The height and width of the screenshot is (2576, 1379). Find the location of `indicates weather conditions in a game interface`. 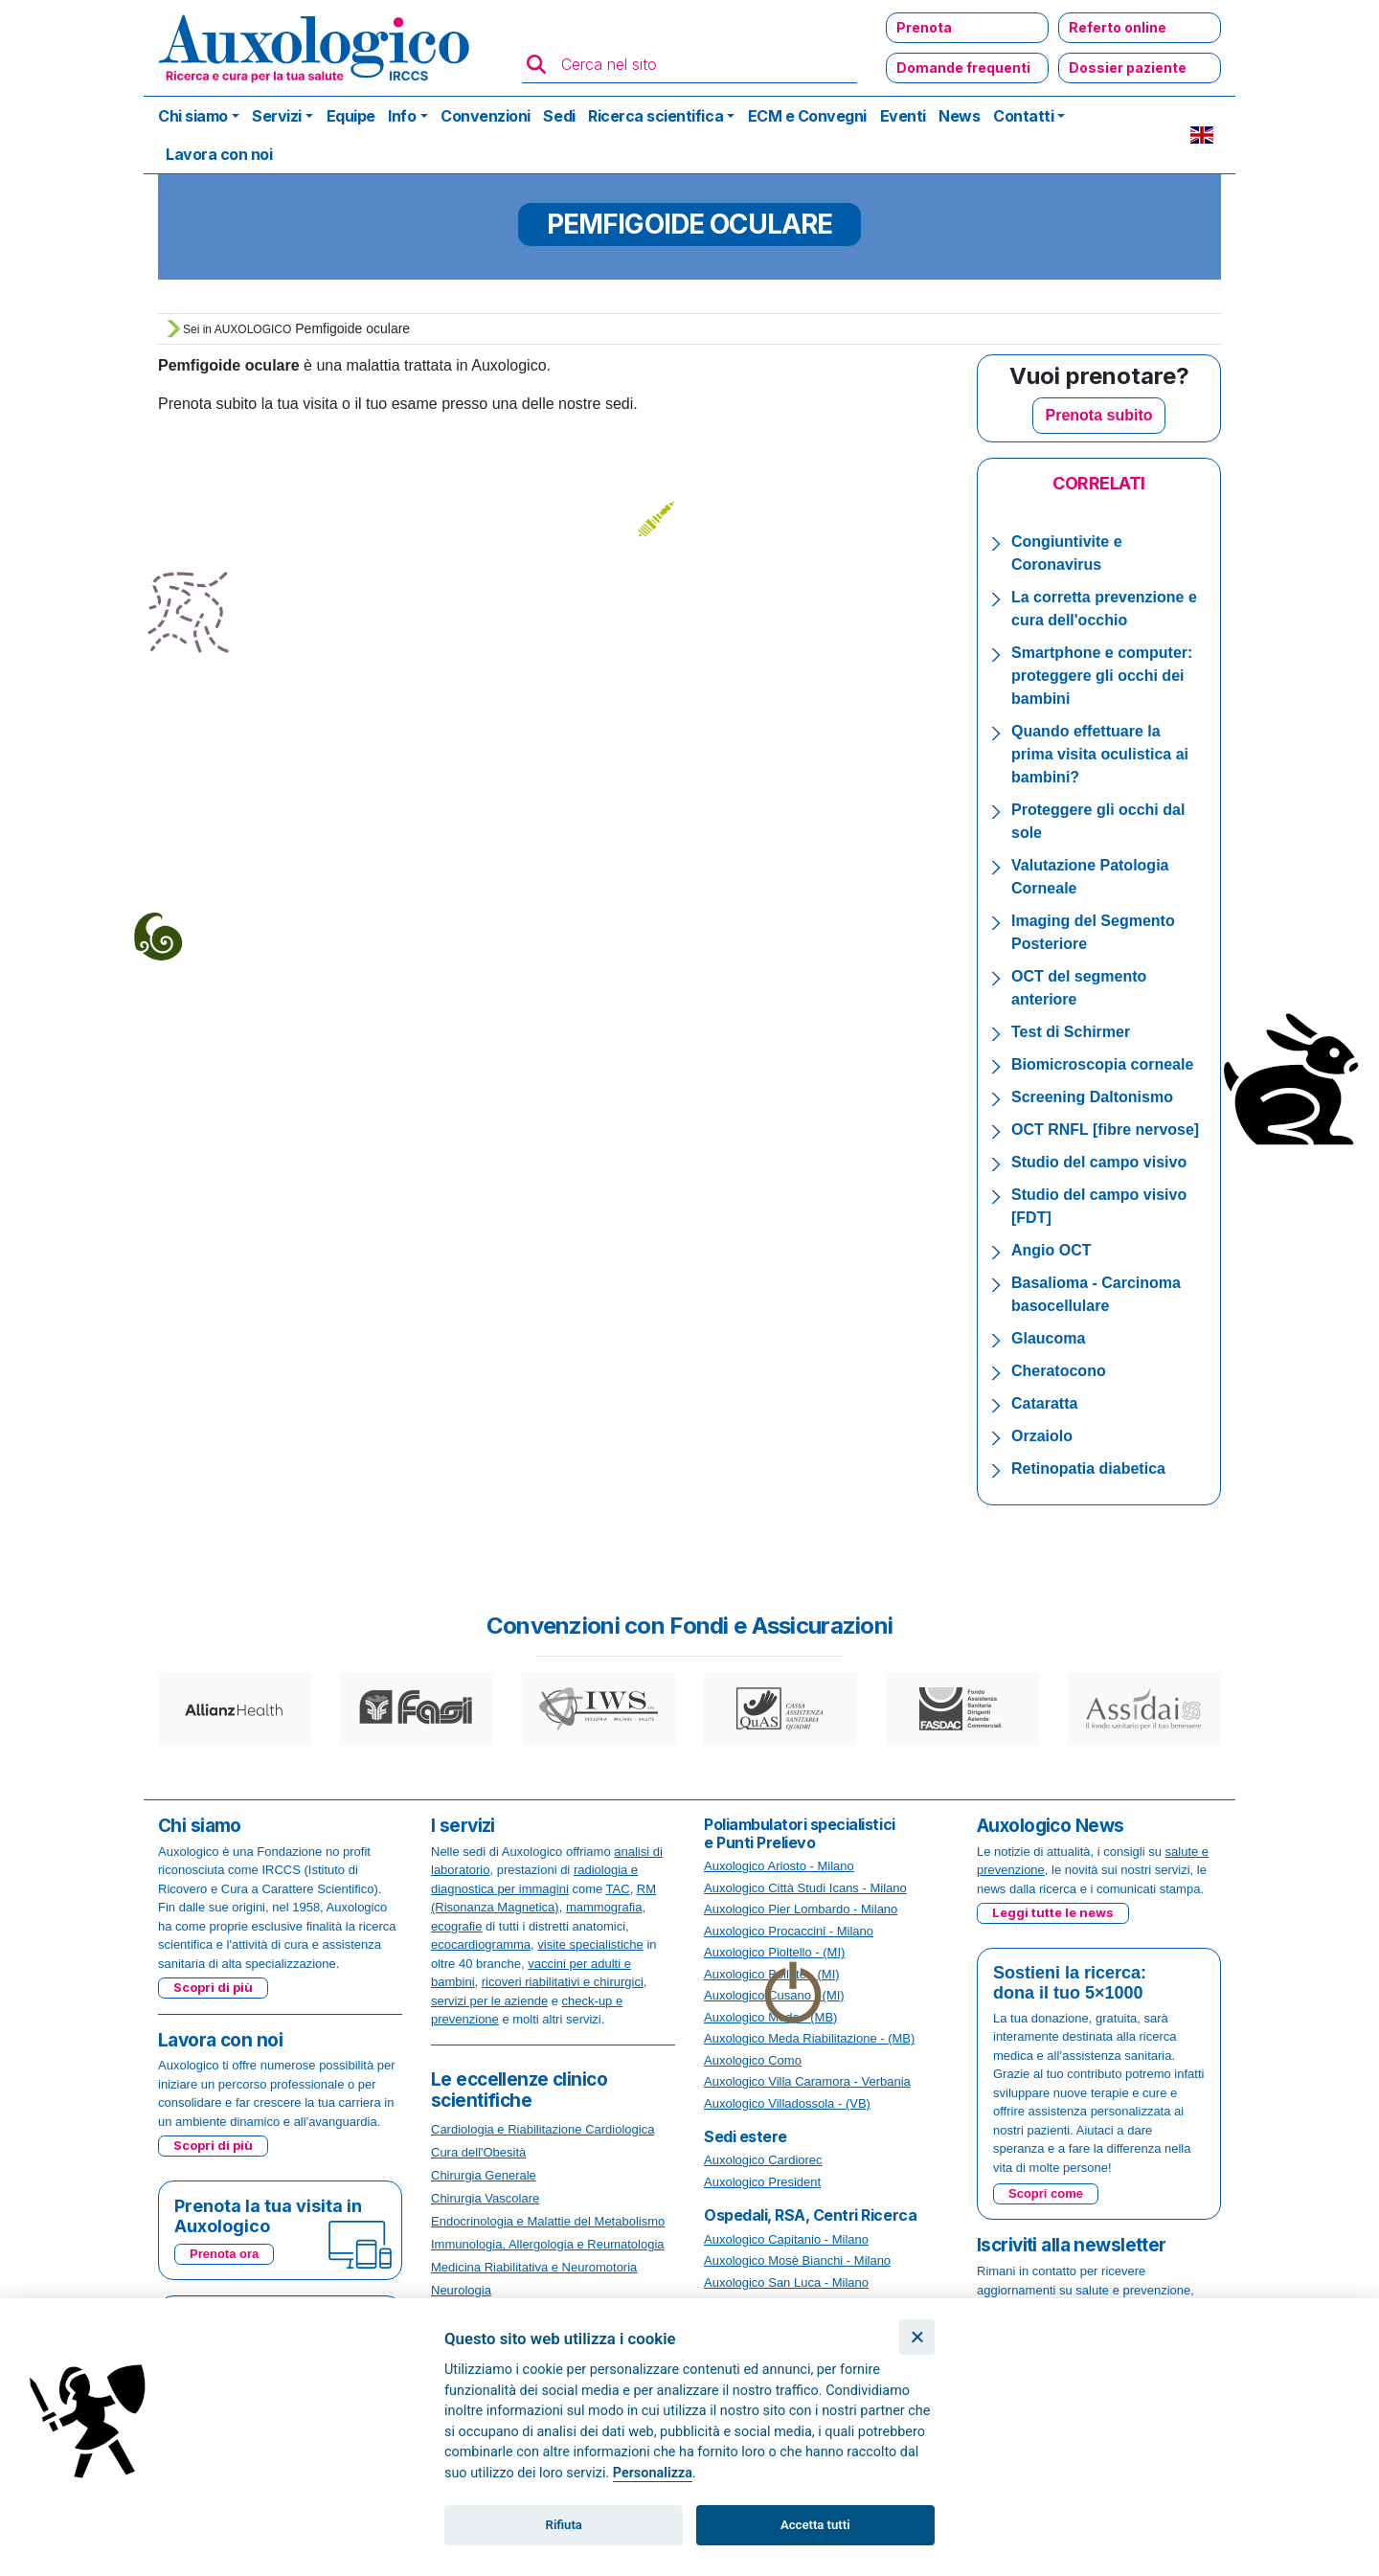

indicates weather conditions in a game interface is located at coordinates (158, 937).